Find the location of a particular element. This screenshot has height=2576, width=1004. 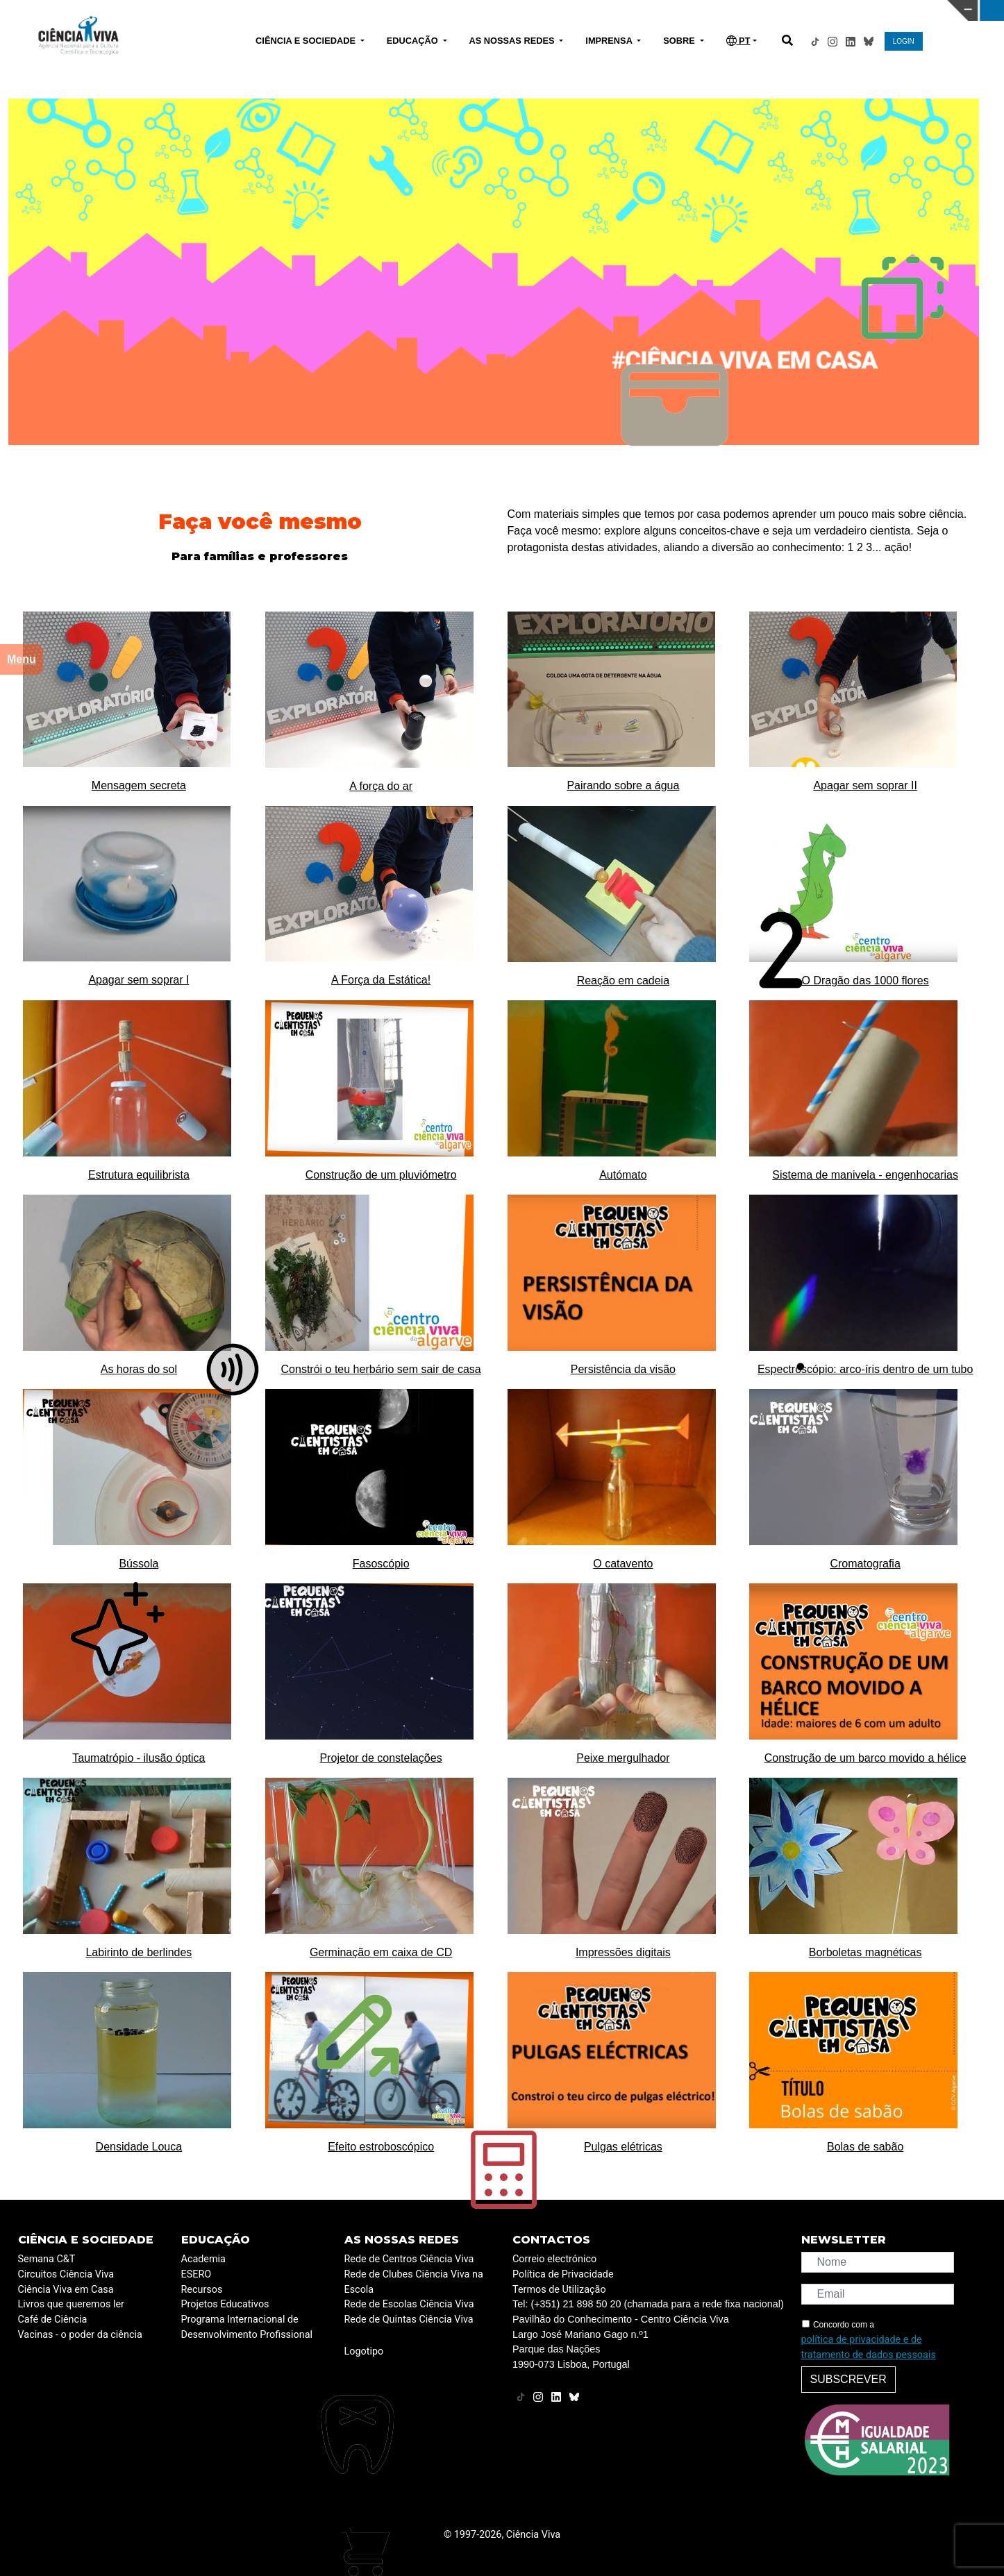

share your edits or annotations is located at coordinates (356, 2030).